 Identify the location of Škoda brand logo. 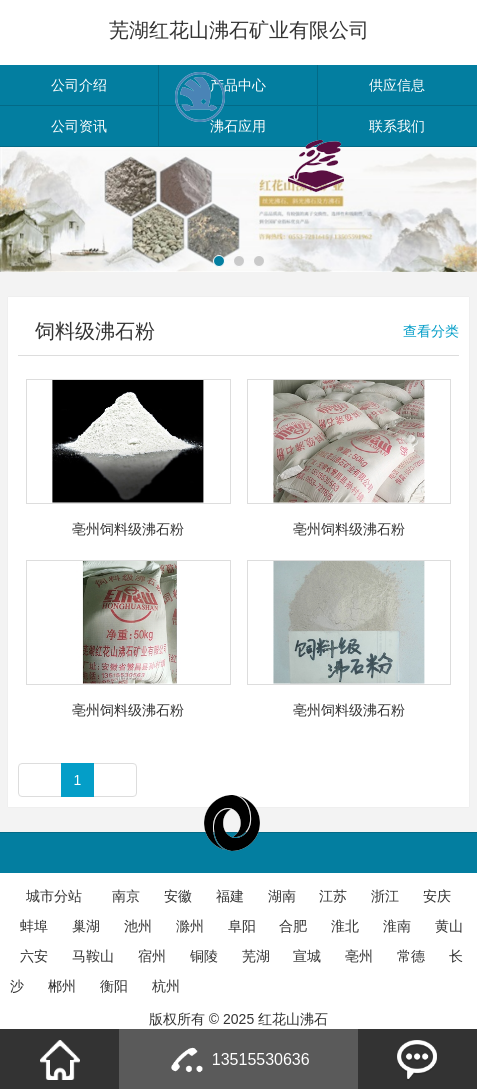
(200, 97).